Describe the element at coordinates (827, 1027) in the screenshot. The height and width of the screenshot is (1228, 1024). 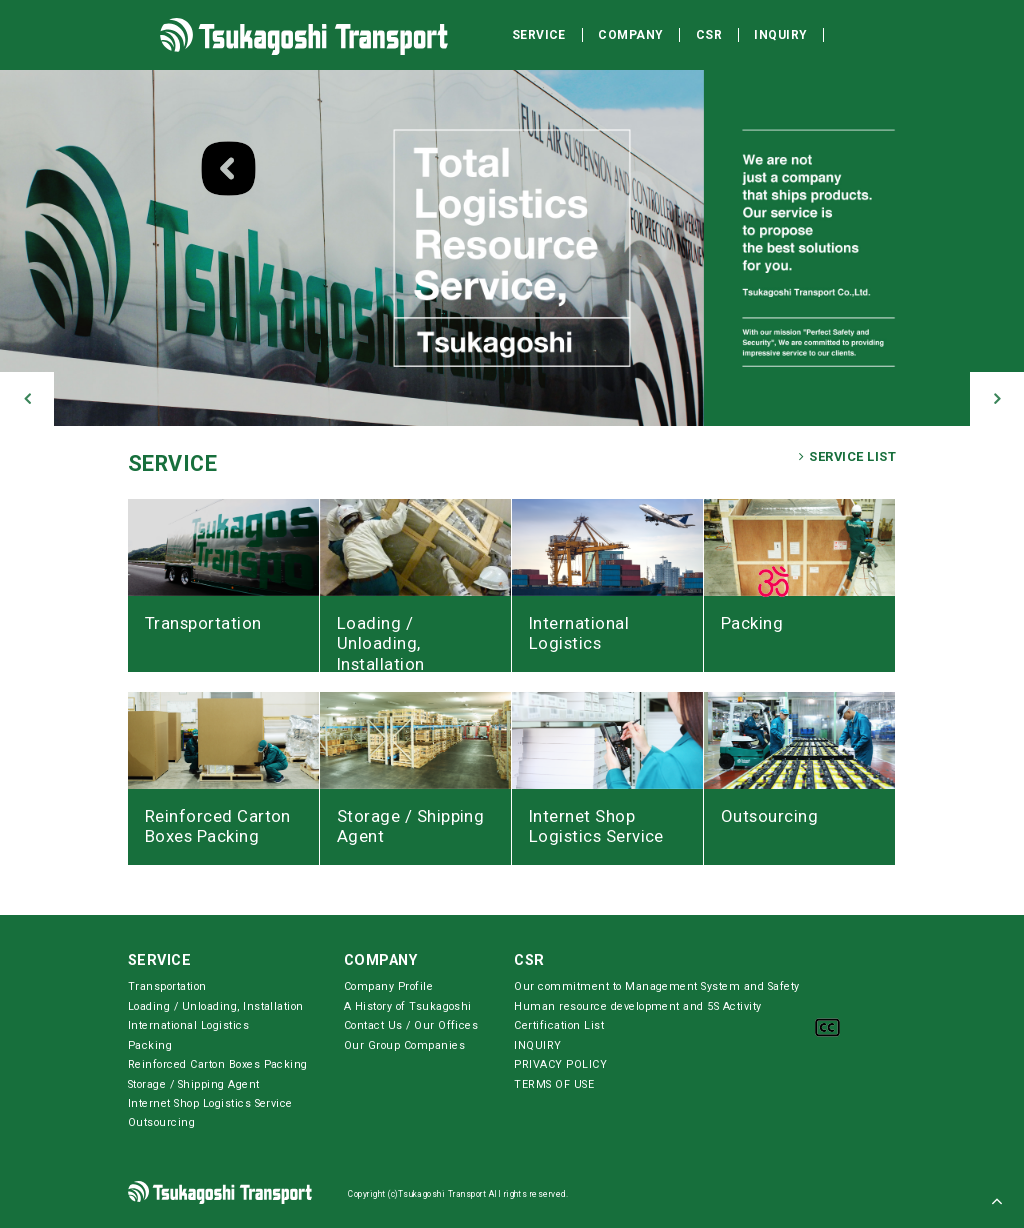
I see `enable closed captions for video content` at that location.